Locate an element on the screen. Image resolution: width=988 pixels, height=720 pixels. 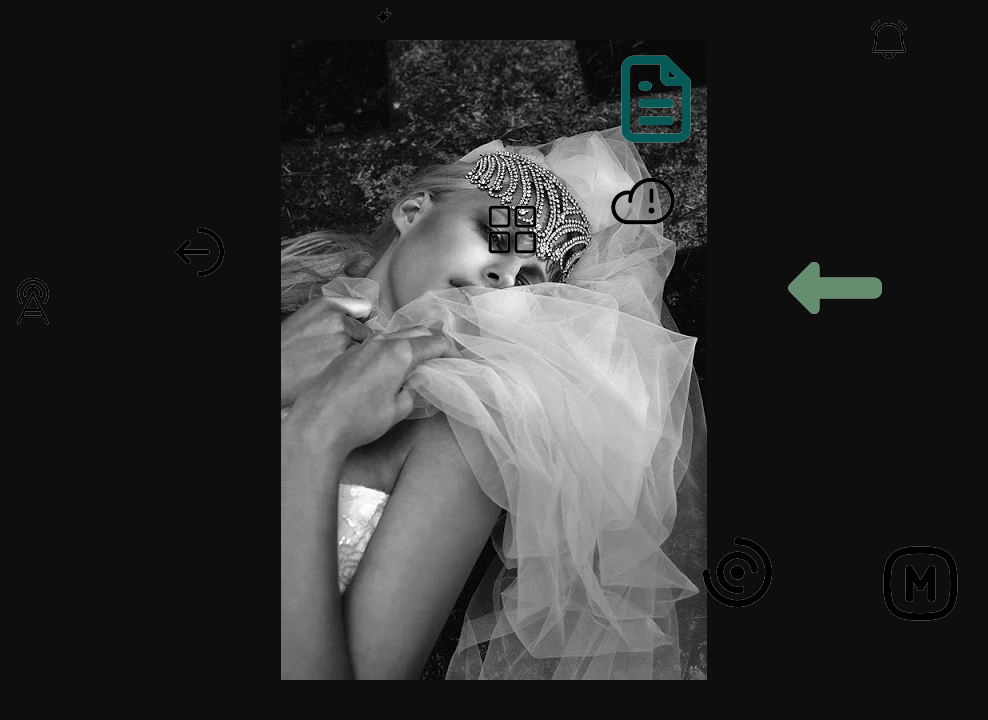
cloud storage warning or issue detected is located at coordinates (643, 201).